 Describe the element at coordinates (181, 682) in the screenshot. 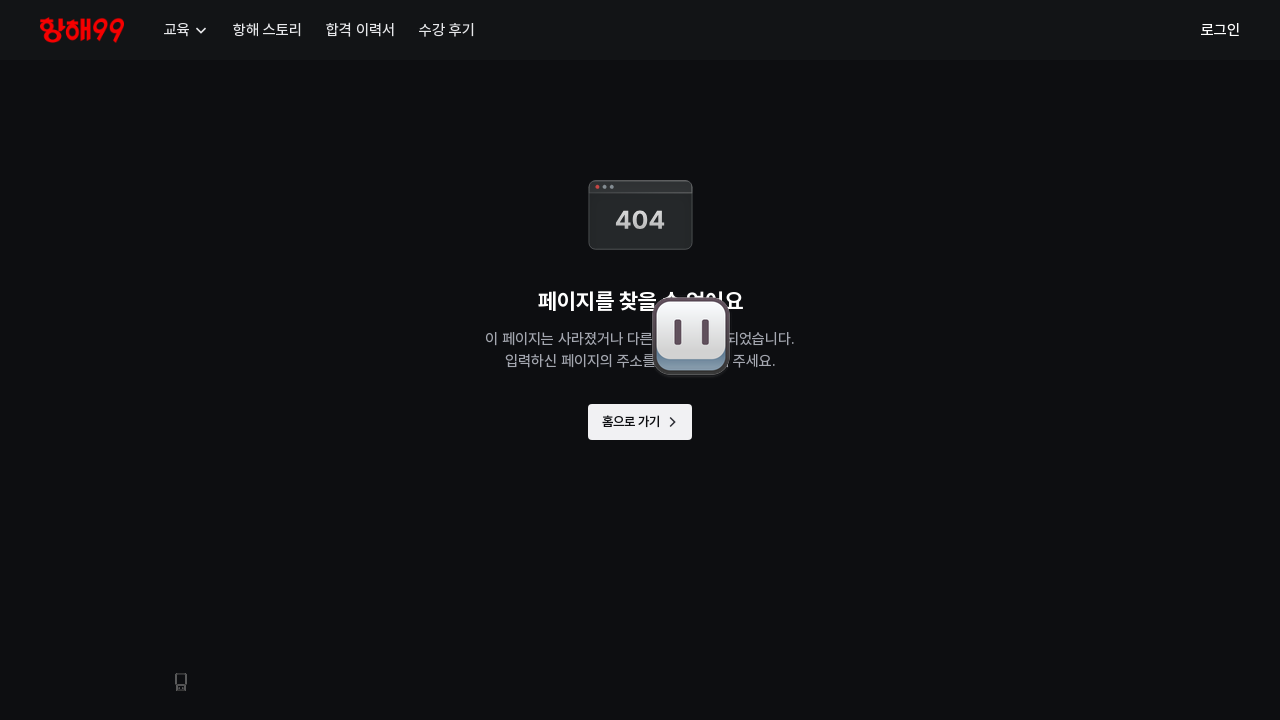

I see `eject or safely remove USB drive` at that location.